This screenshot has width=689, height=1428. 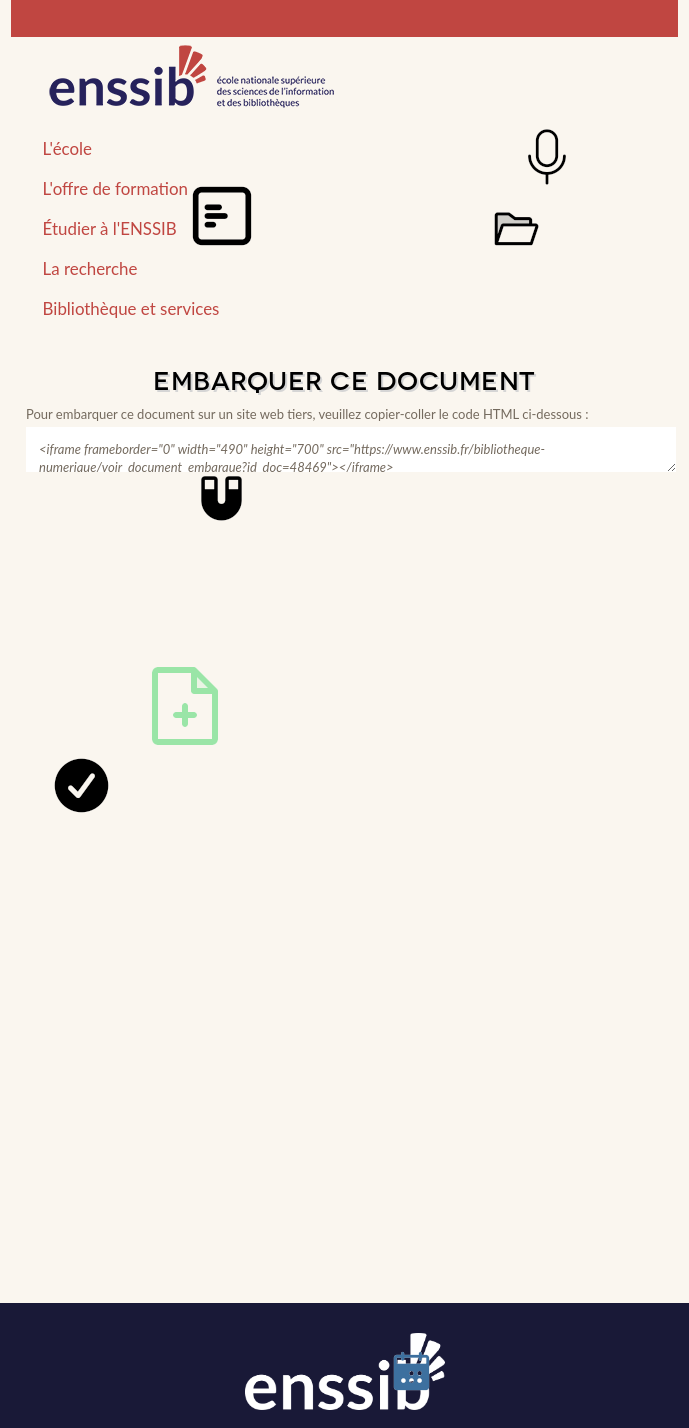 What do you see at coordinates (547, 156) in the screenshot?
I see `tap to start voice input` at bounding box center [547, 156].